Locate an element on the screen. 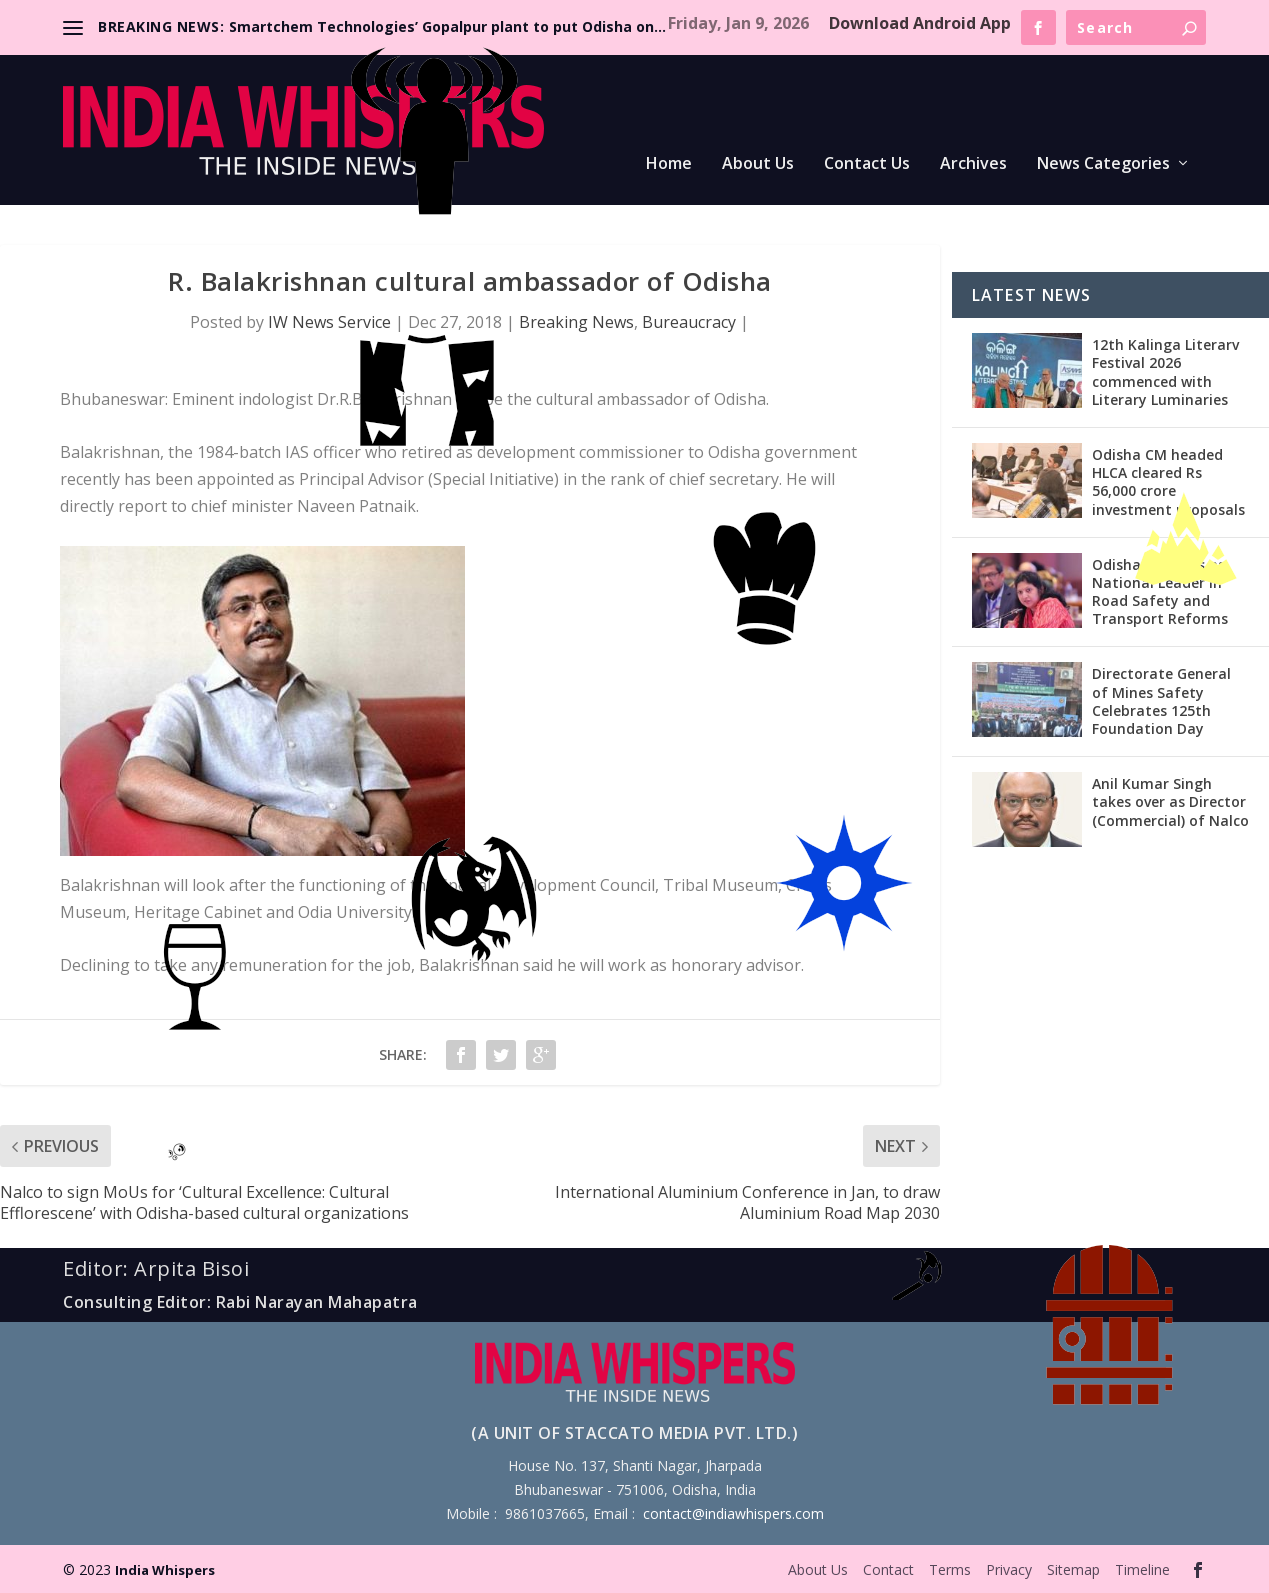  browse wine or beverage options is located at coordinates (195, 977).